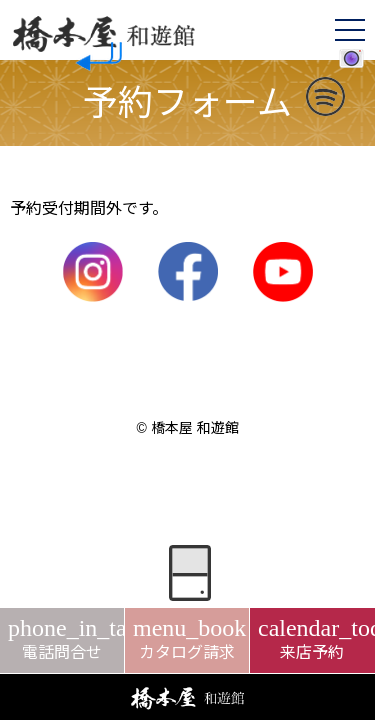 This screenshot has width=375, height=720. Describe the element at coordinates (190, 573) in the screenshot. I see `scan a document or image` at that location.